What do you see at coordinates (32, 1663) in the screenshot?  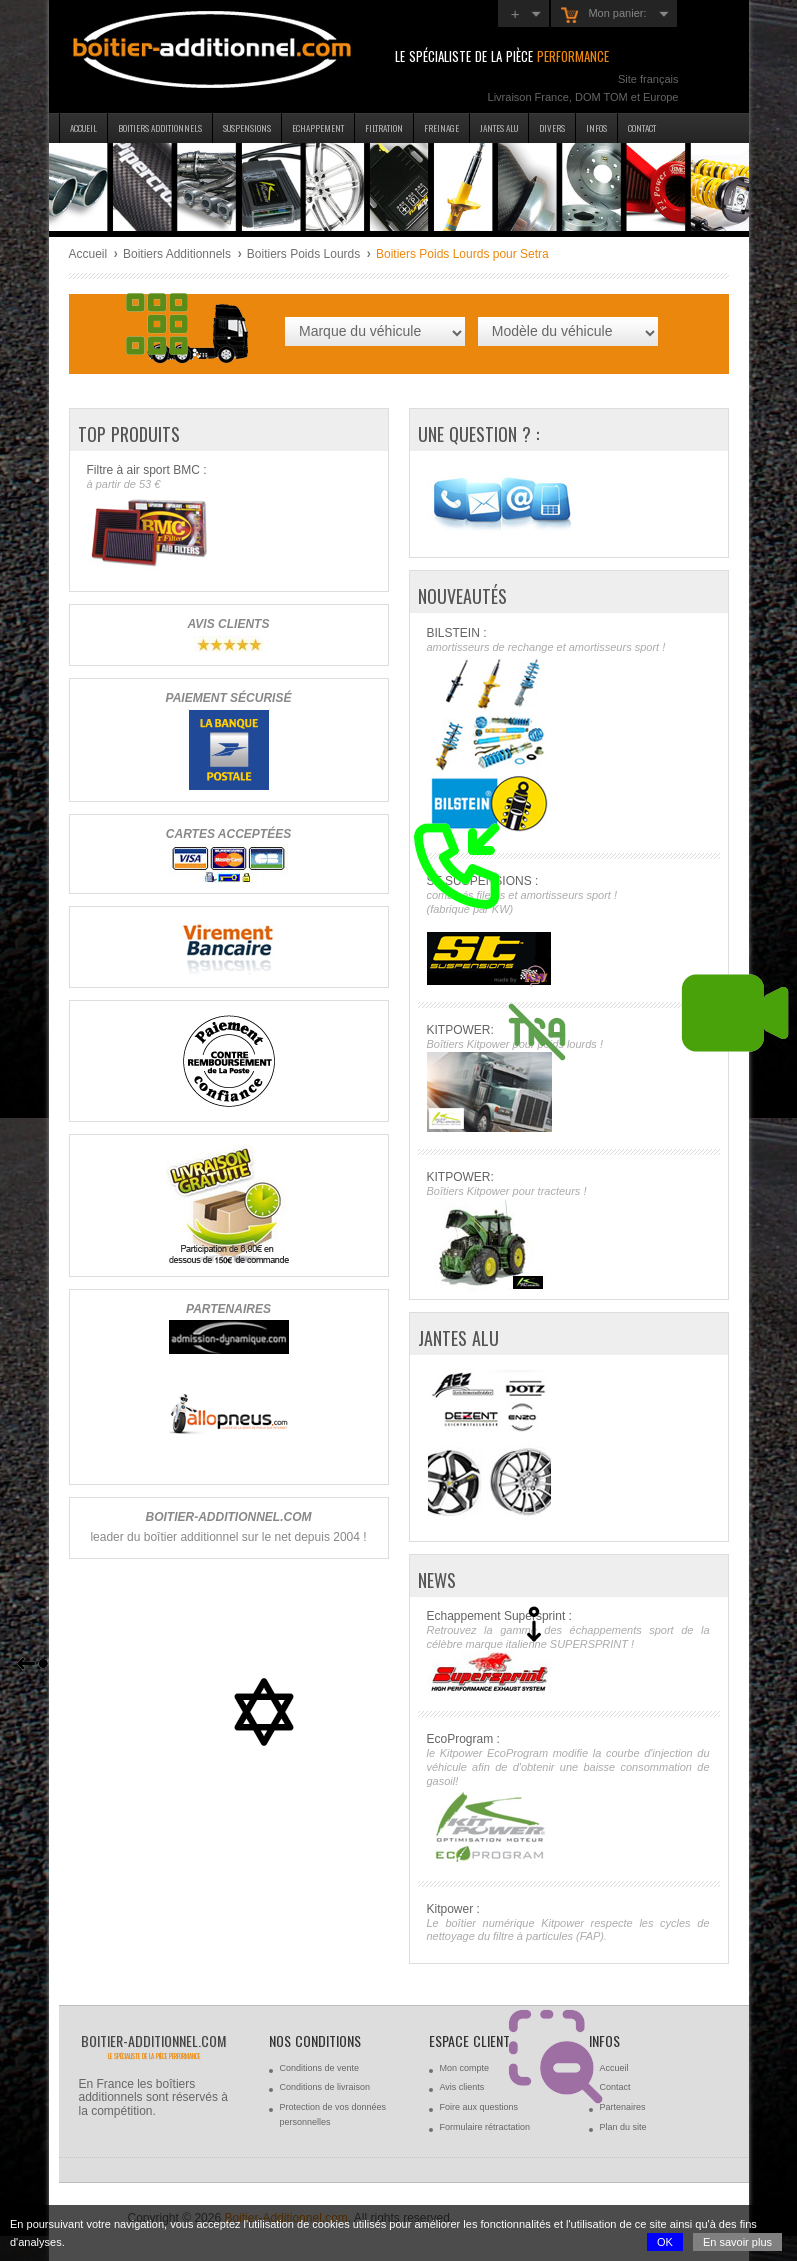 I see `move selected item to the left` at bounding box center [32, 1663].